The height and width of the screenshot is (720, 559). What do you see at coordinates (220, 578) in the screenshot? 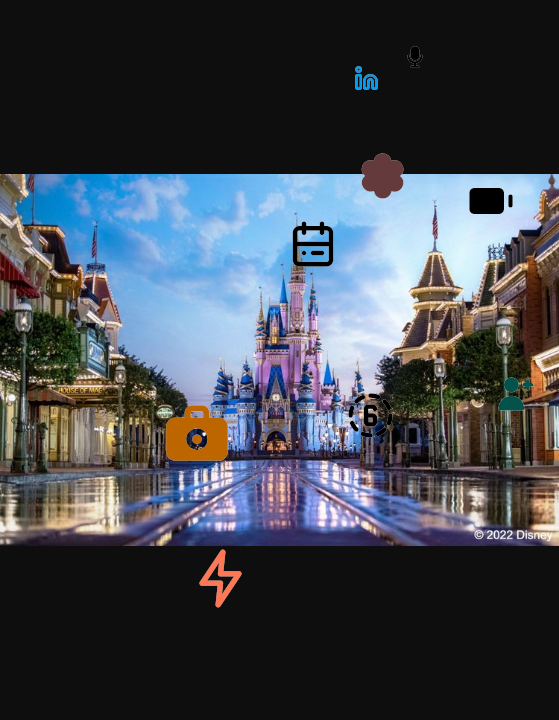
I see `toggle flash on camera` at bounding box center [220, 578].